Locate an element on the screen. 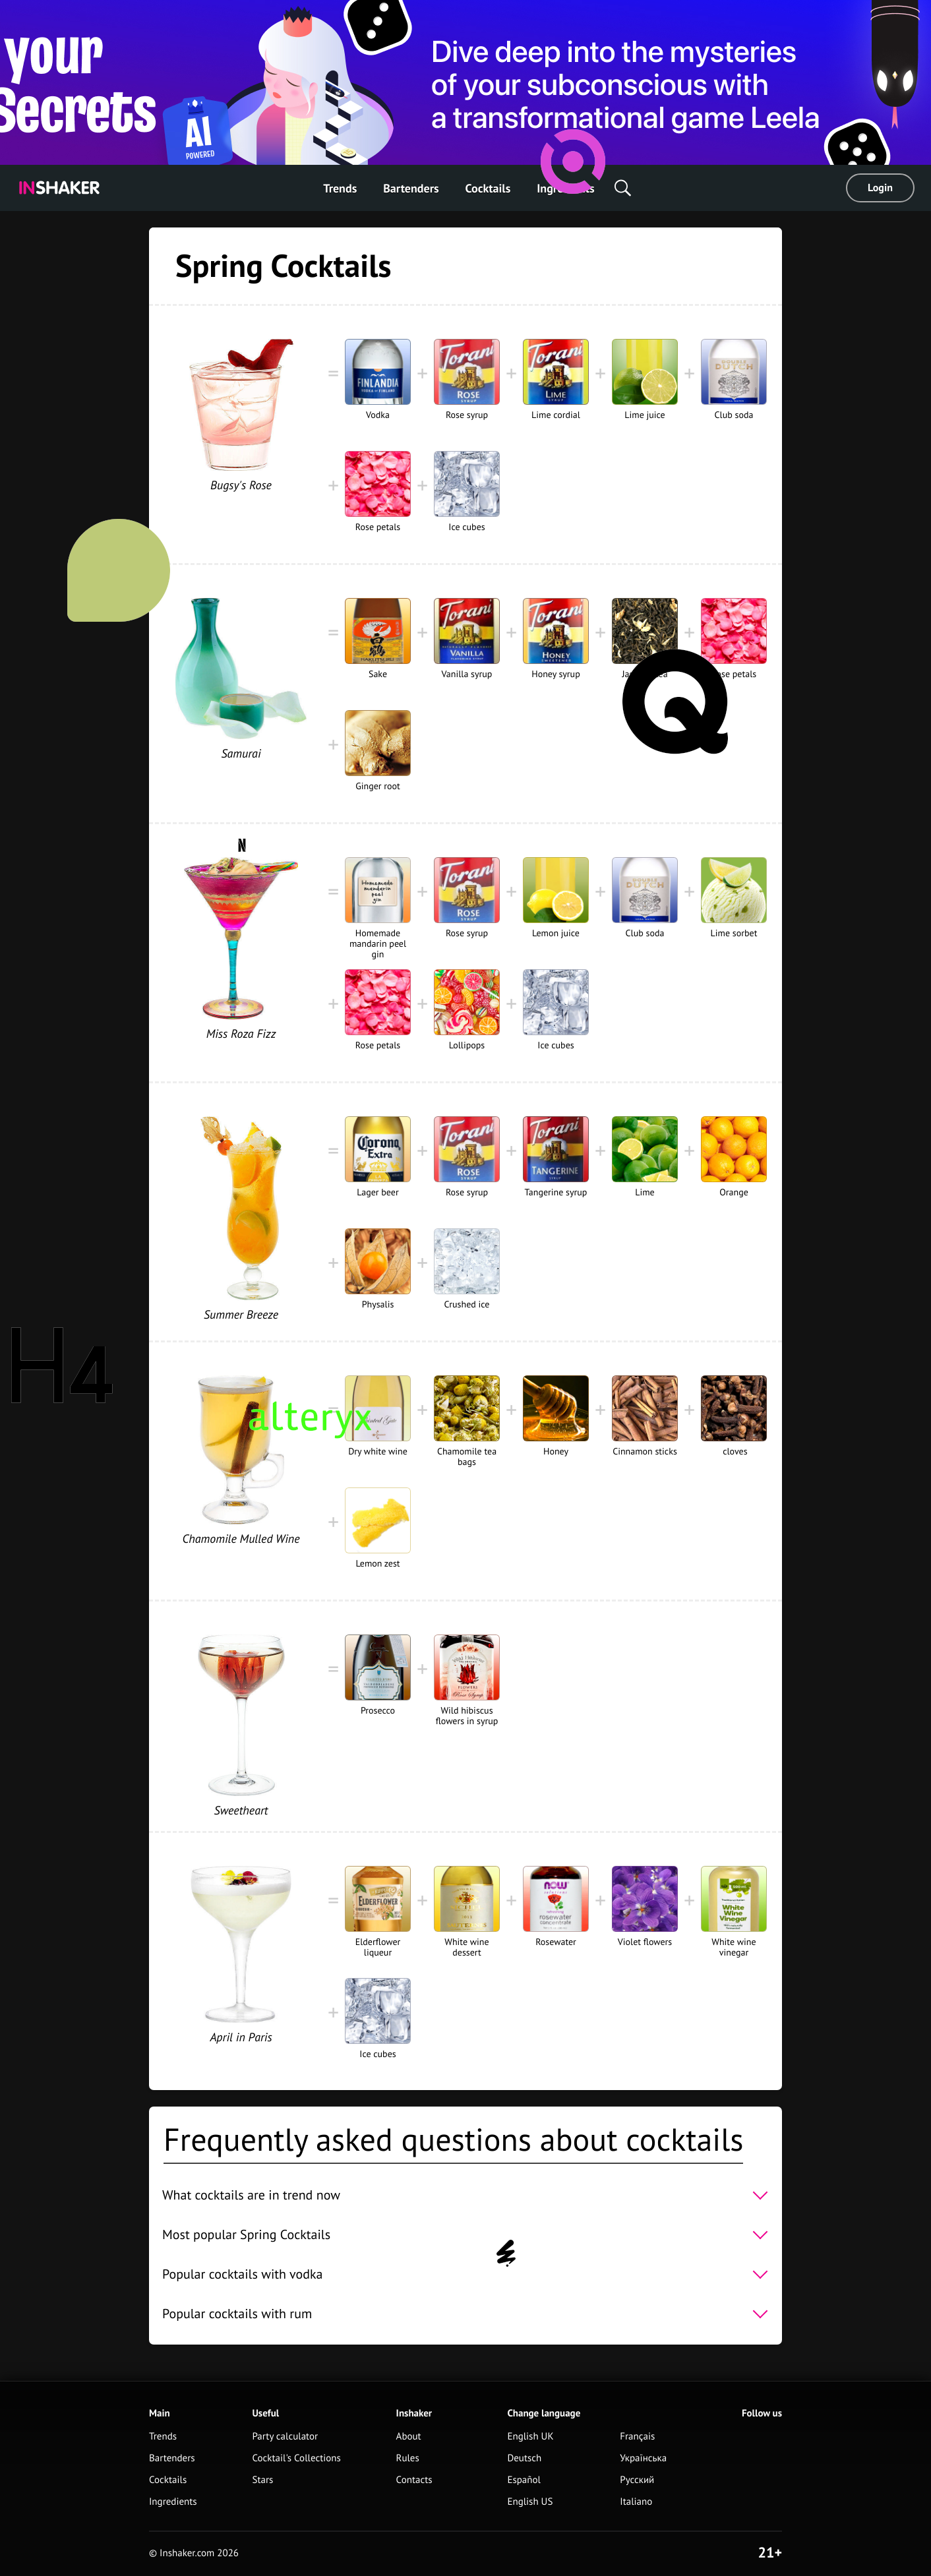 This screenshot has width=931, height=2576. open void linux application is located at coordinates (573, 162).